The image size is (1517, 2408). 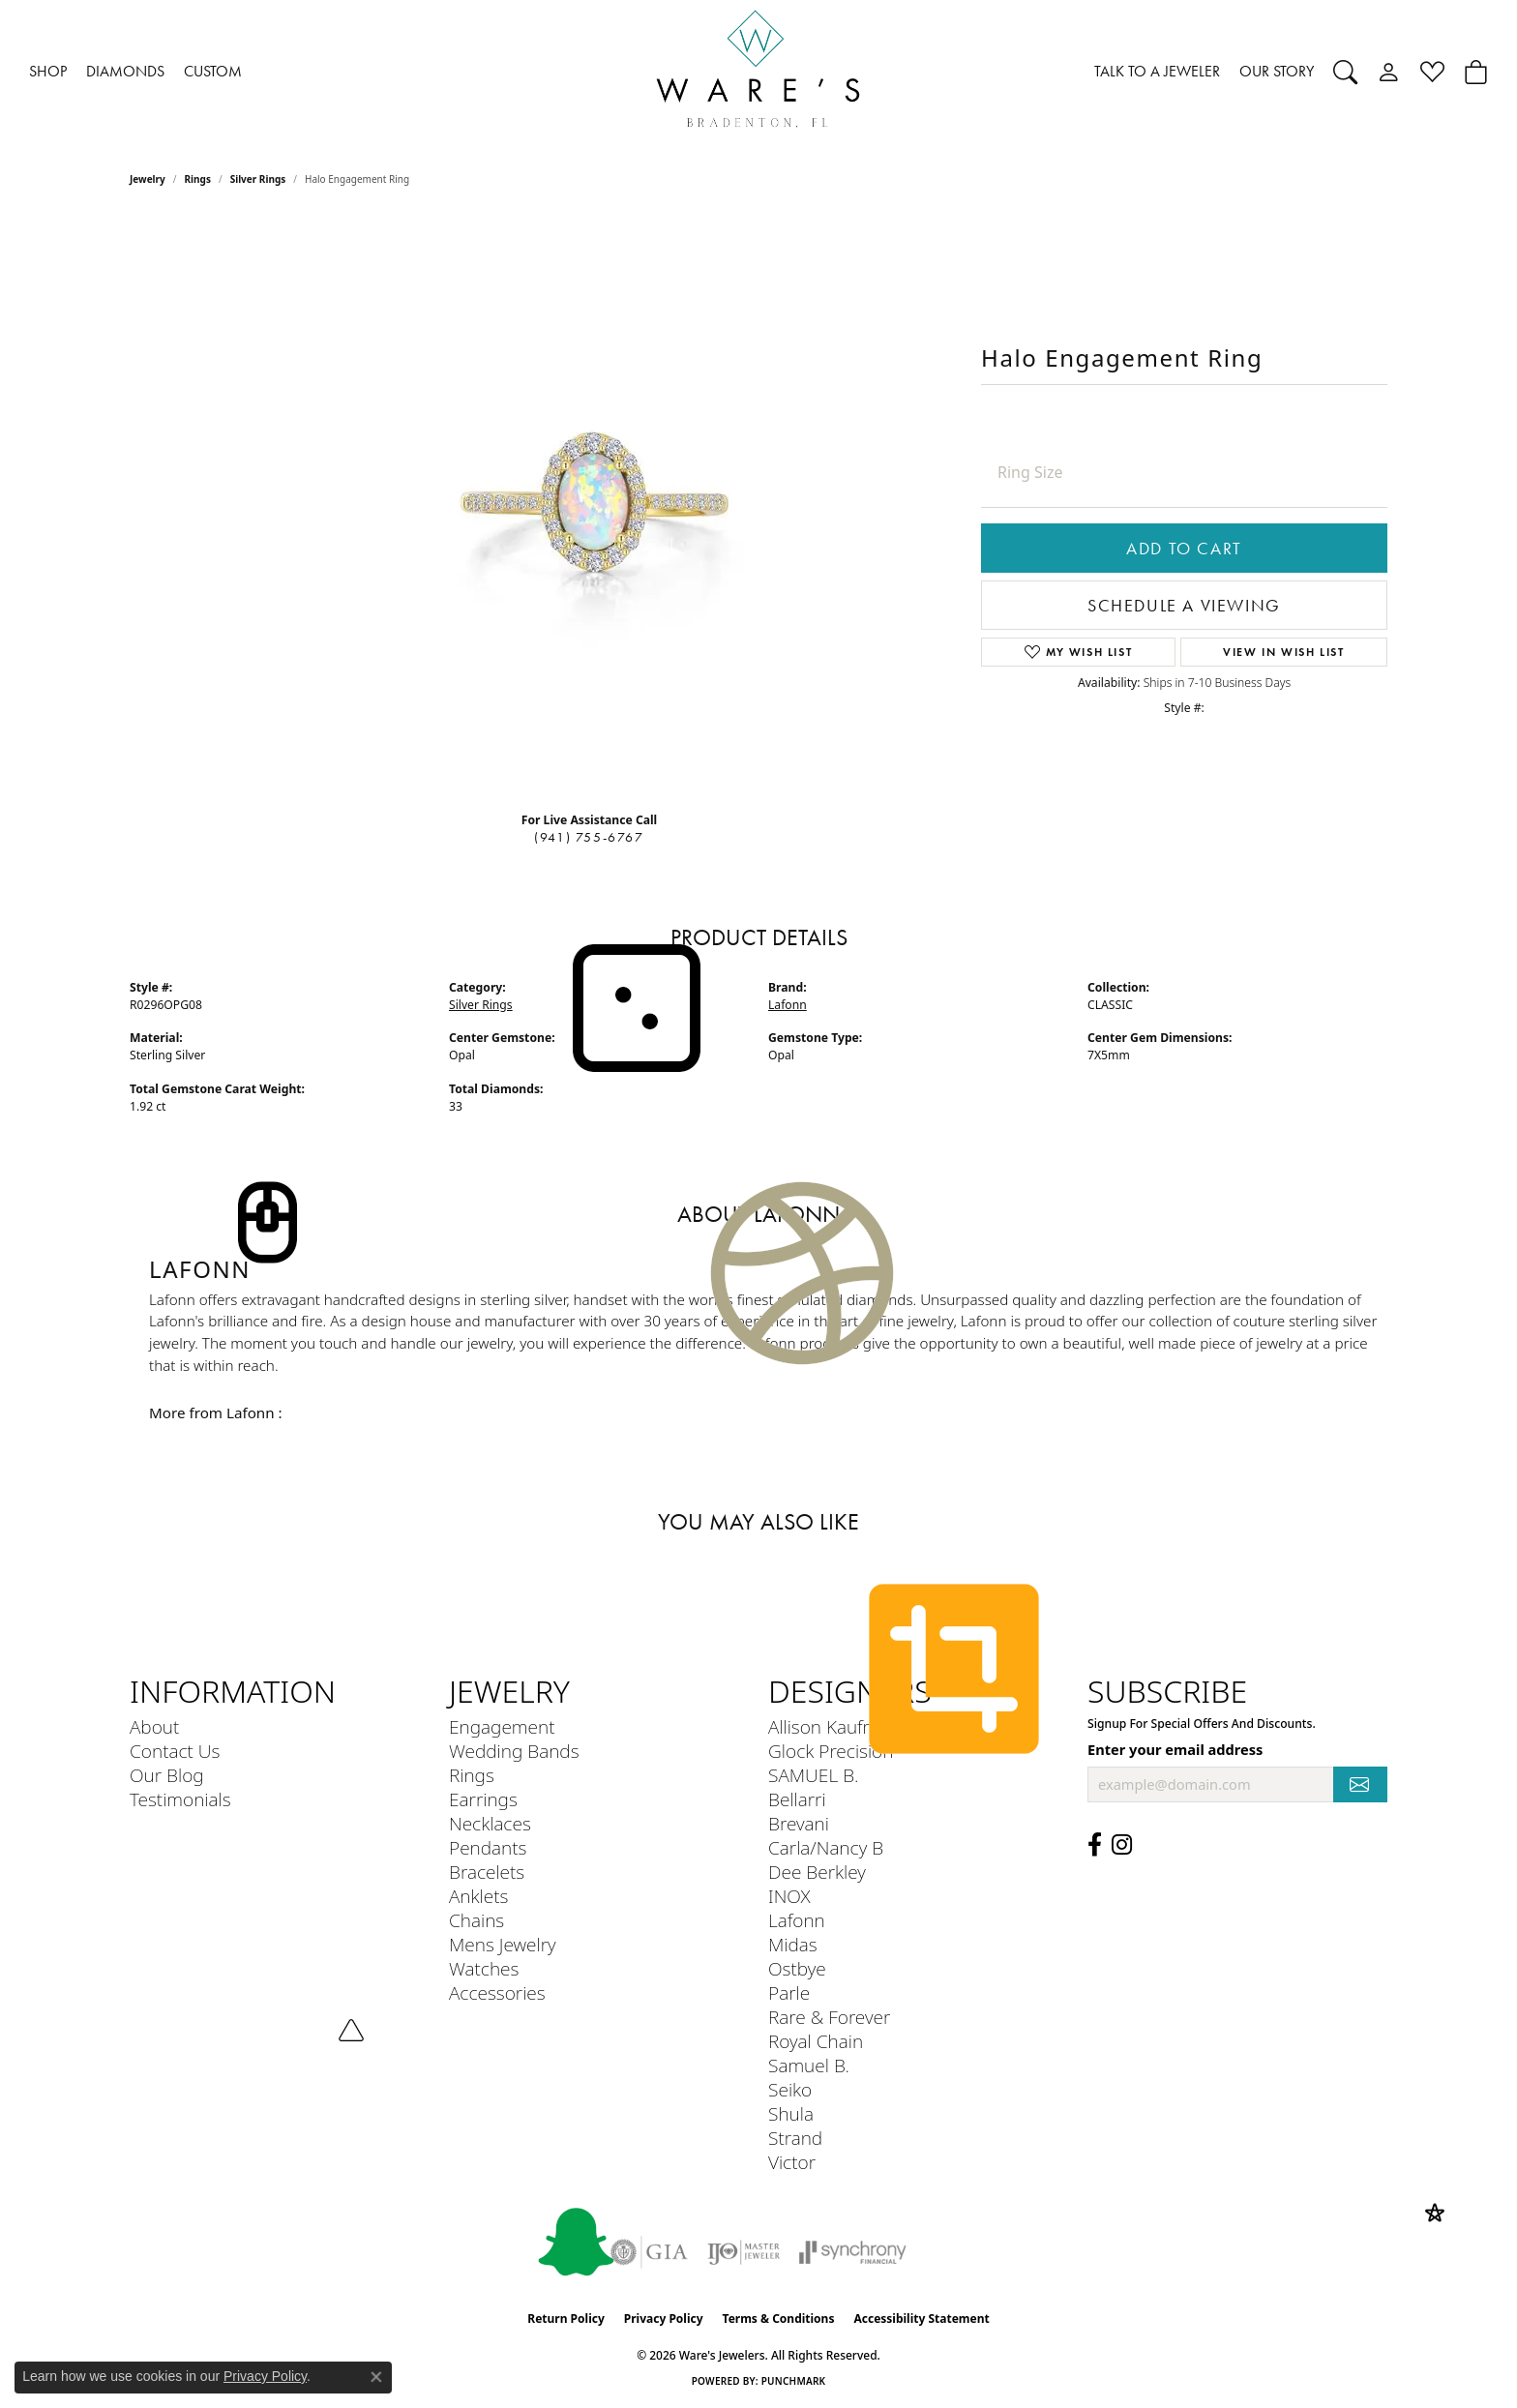 What do you see at coordinates (576, 2243) in the screenshot?
I see `open Snapchat app` at bounding box center [576, 2243].